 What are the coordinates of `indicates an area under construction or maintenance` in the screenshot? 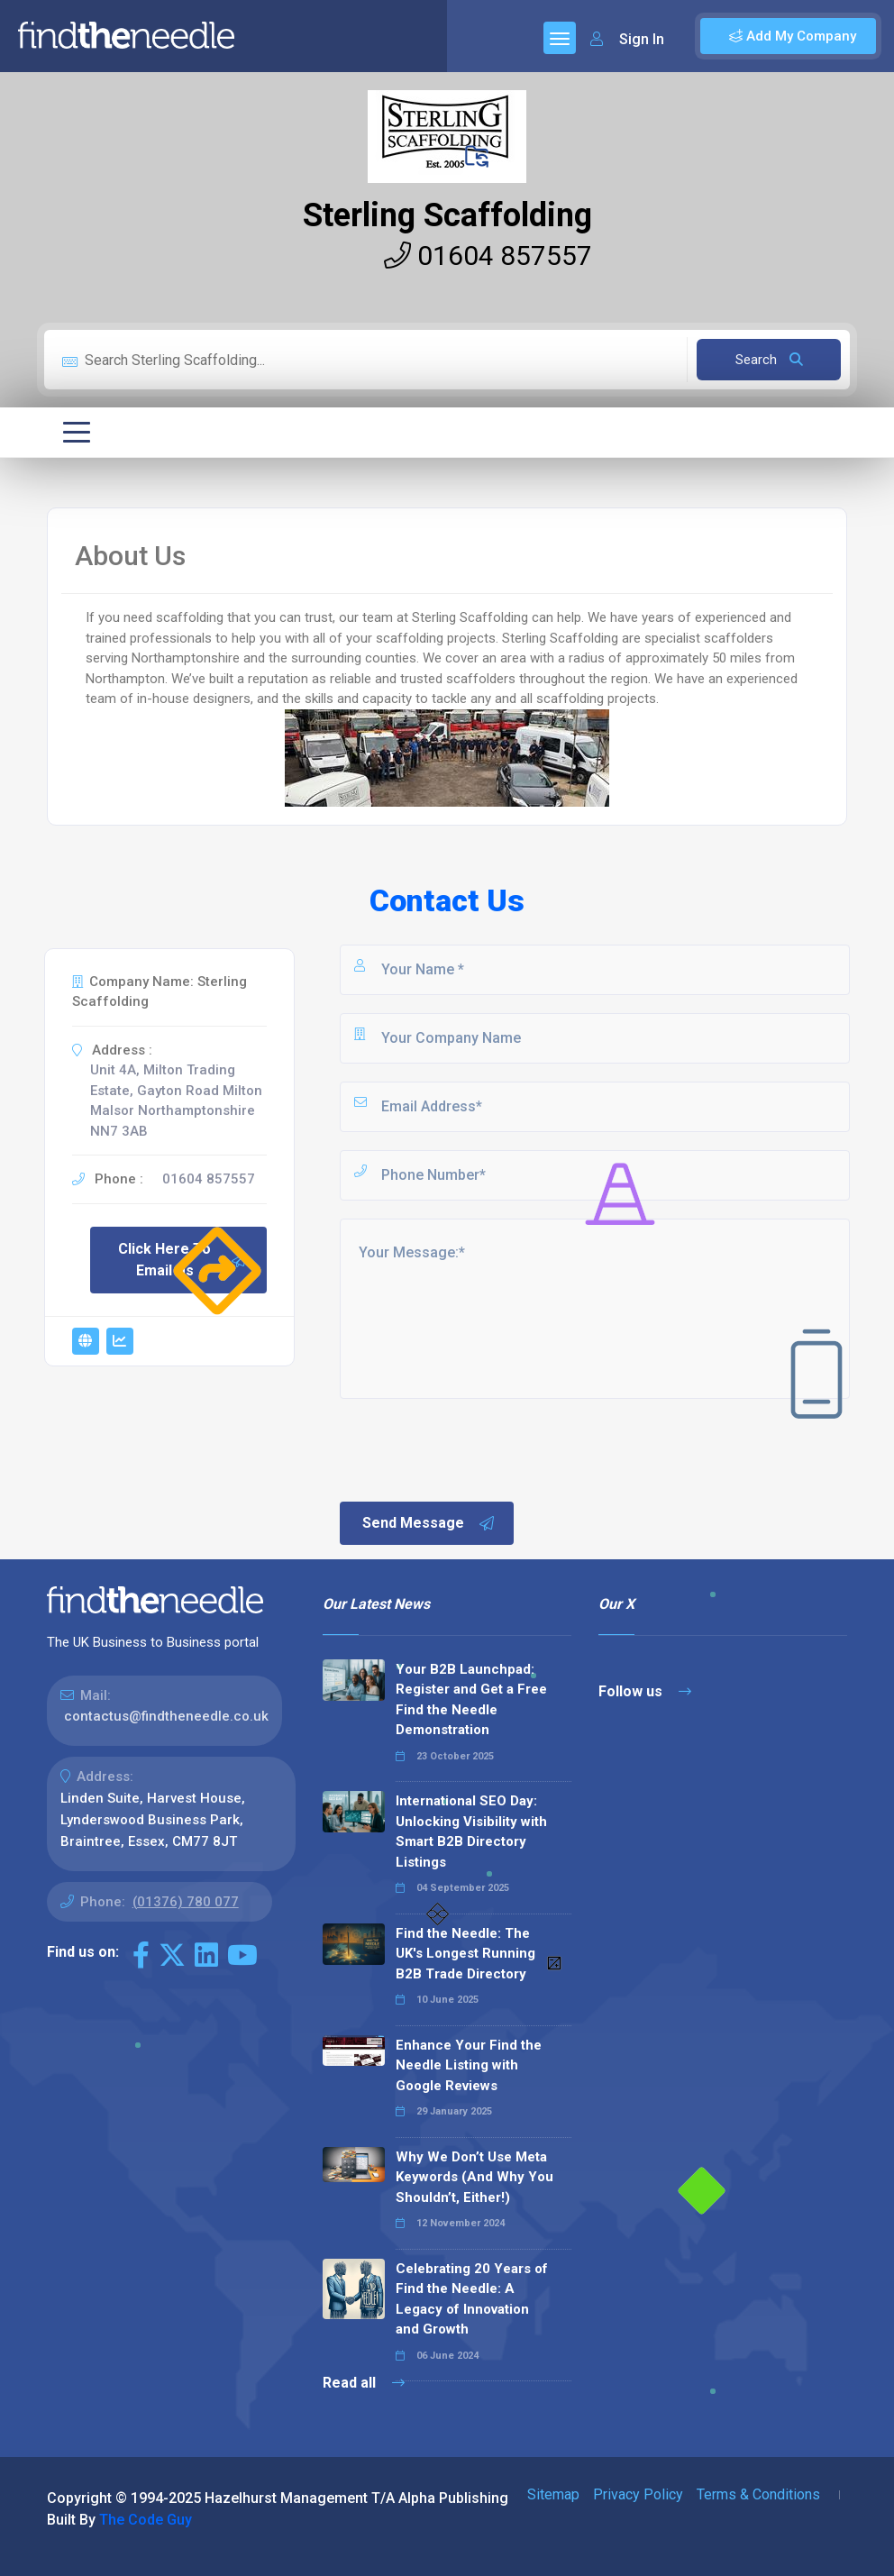 It's located at (620, 1195).